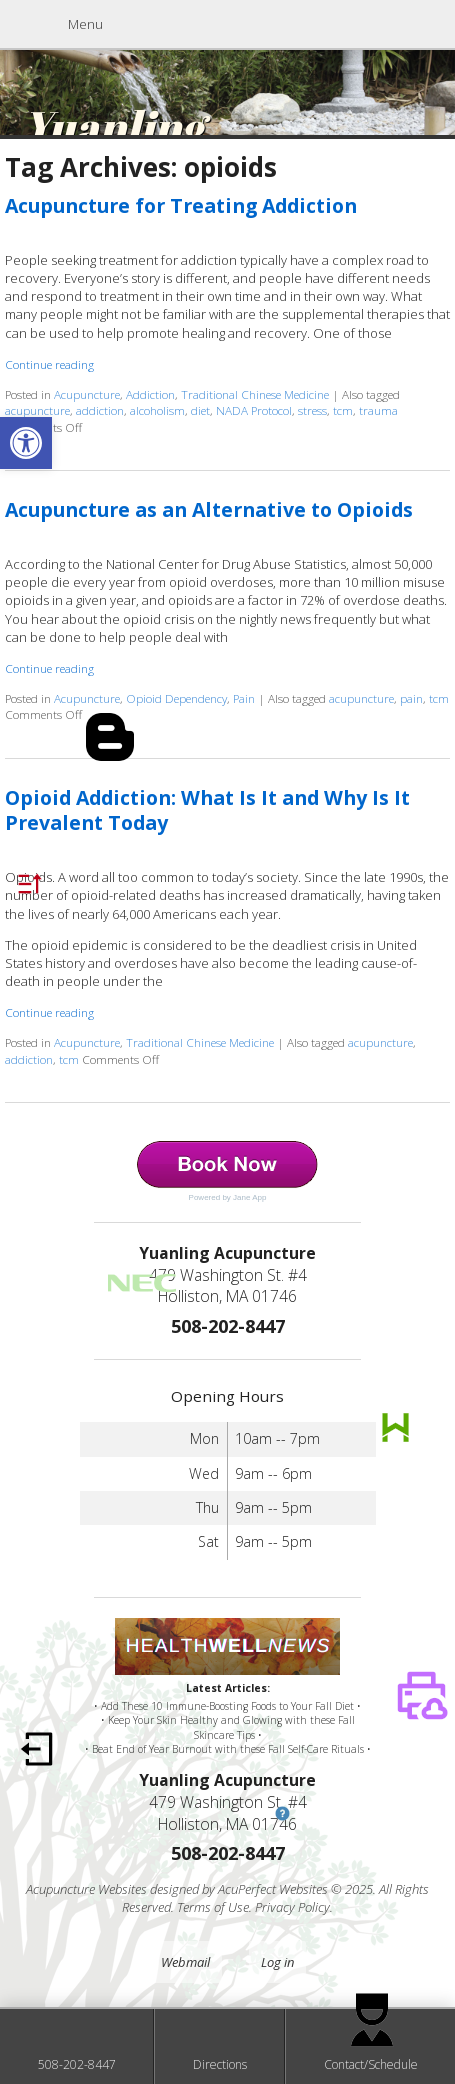  Describe the element at coordinates (282, 1813) in the screenshot. I see `access help or support` at that location.